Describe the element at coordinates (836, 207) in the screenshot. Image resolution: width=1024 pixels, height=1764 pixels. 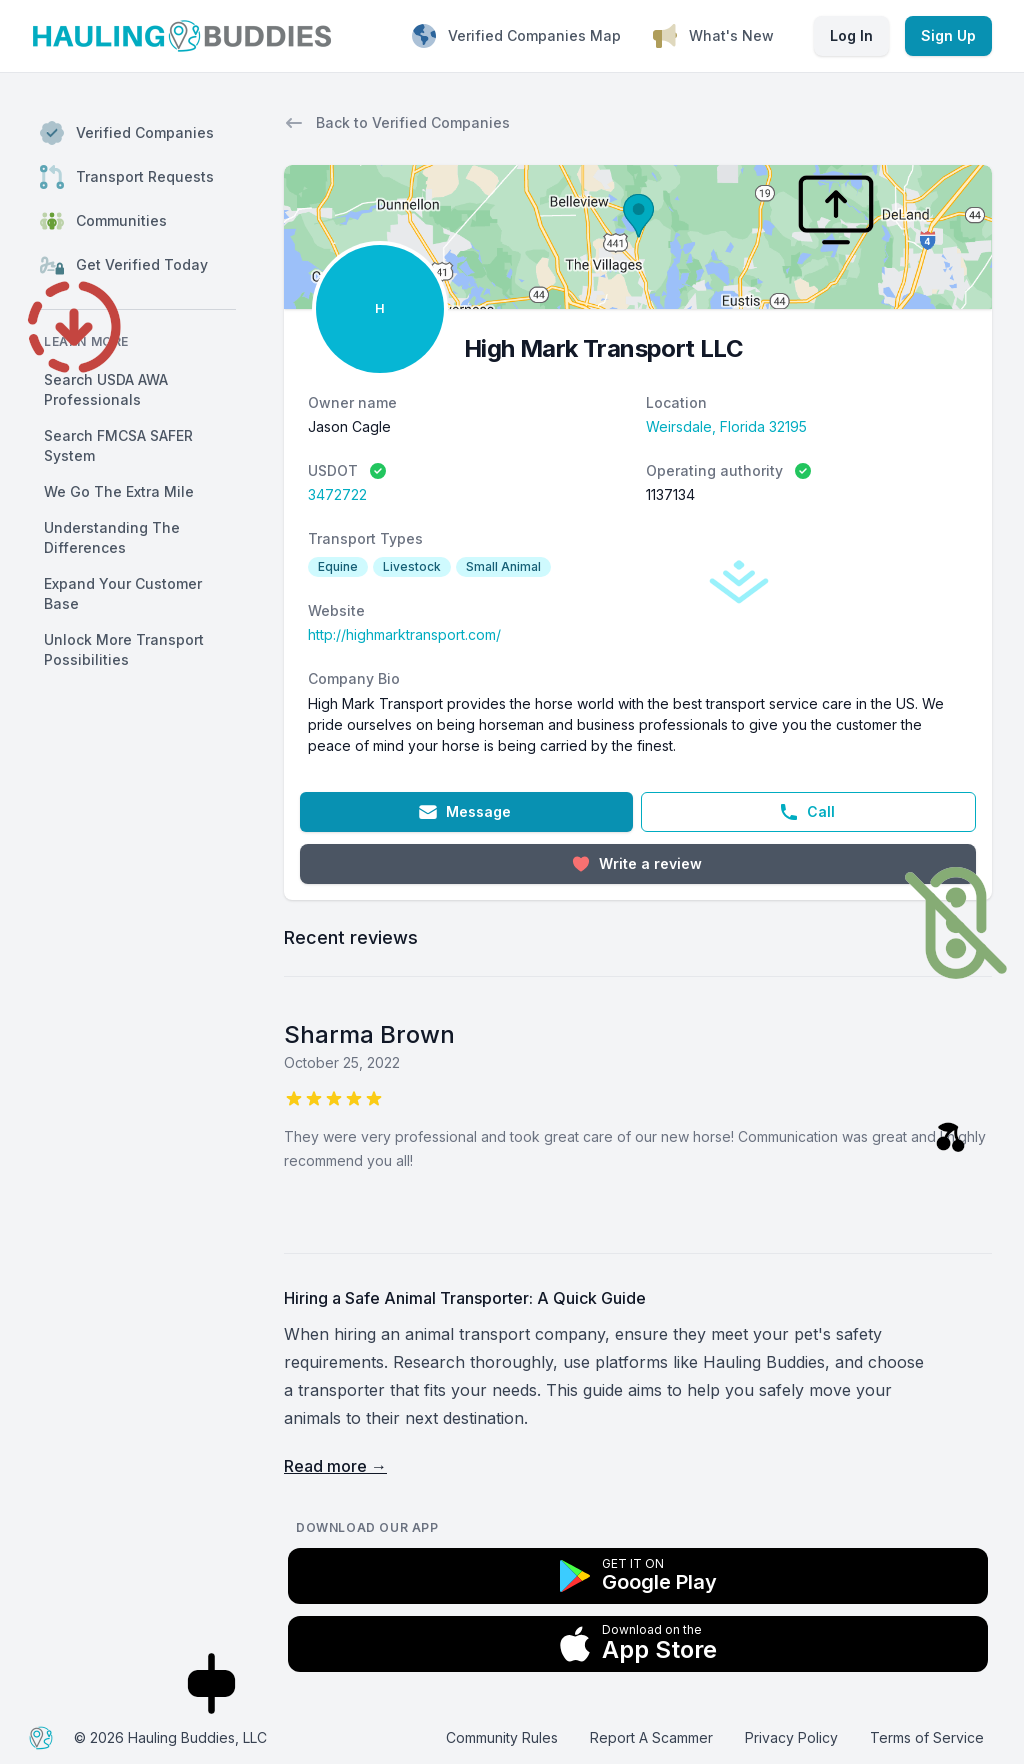
I see `upload file to display or screen` at that location.